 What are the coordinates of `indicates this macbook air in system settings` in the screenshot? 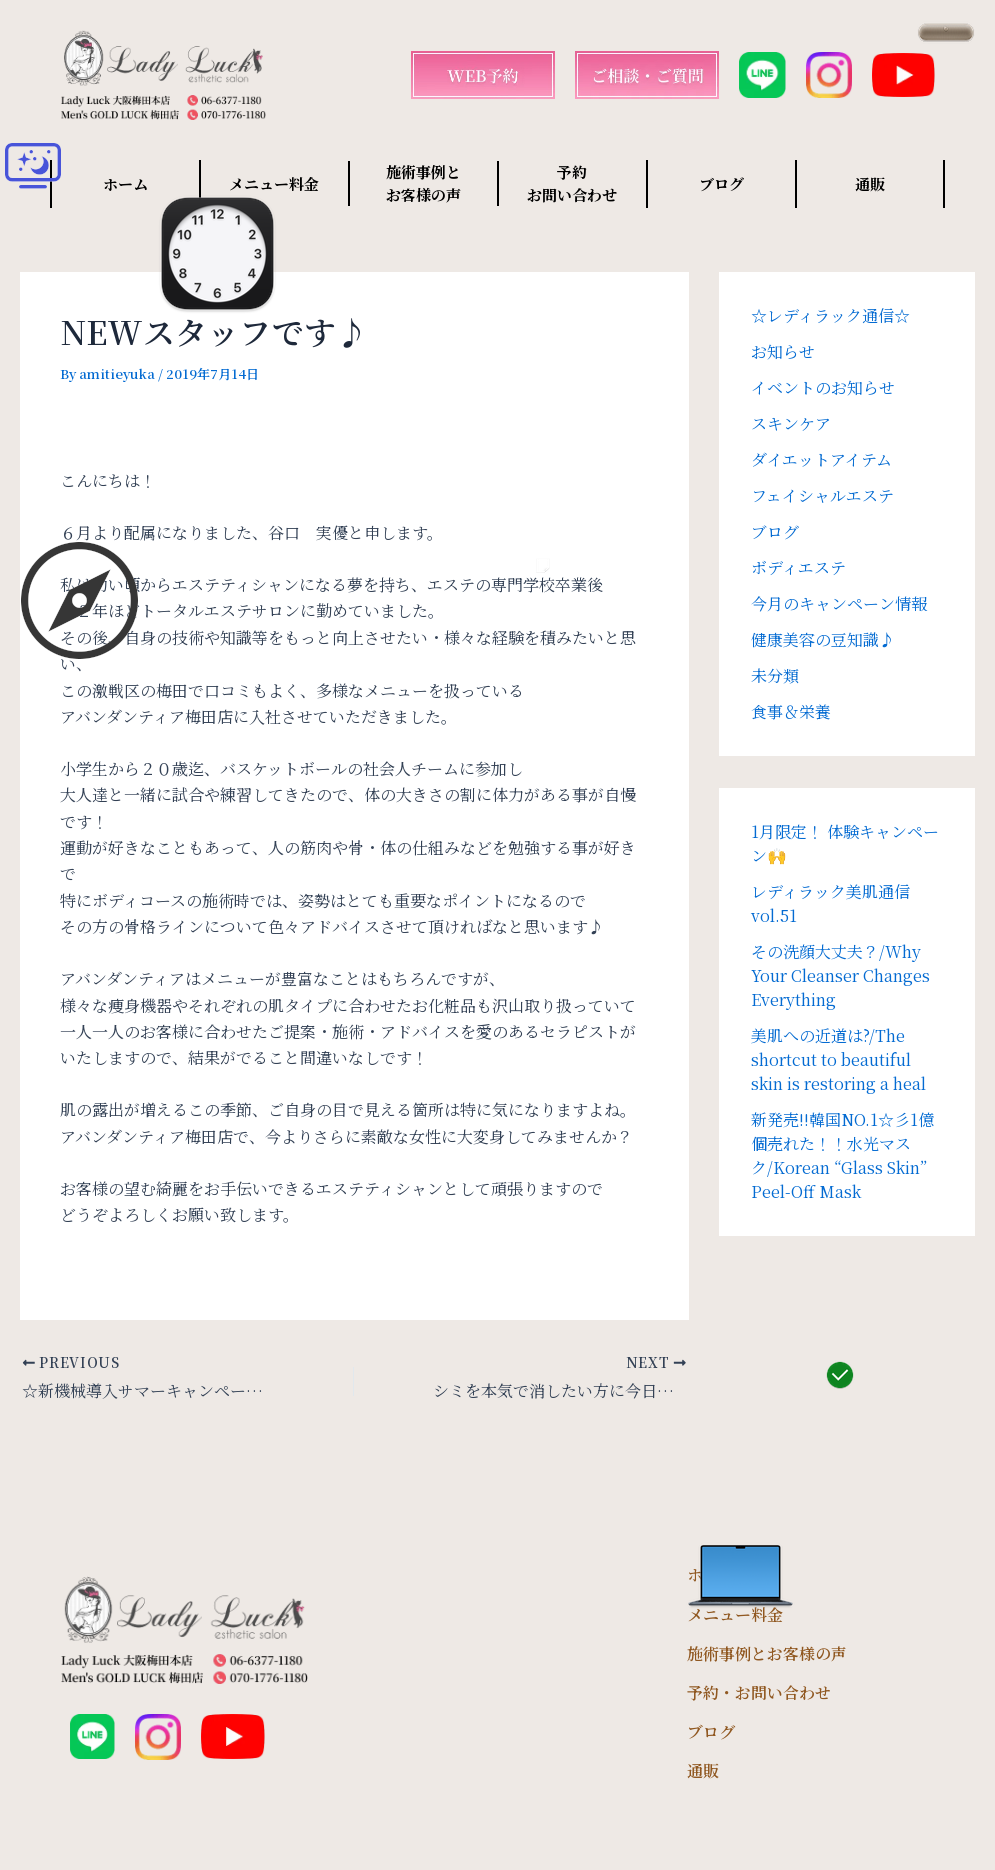 It's located at (740, 1566).